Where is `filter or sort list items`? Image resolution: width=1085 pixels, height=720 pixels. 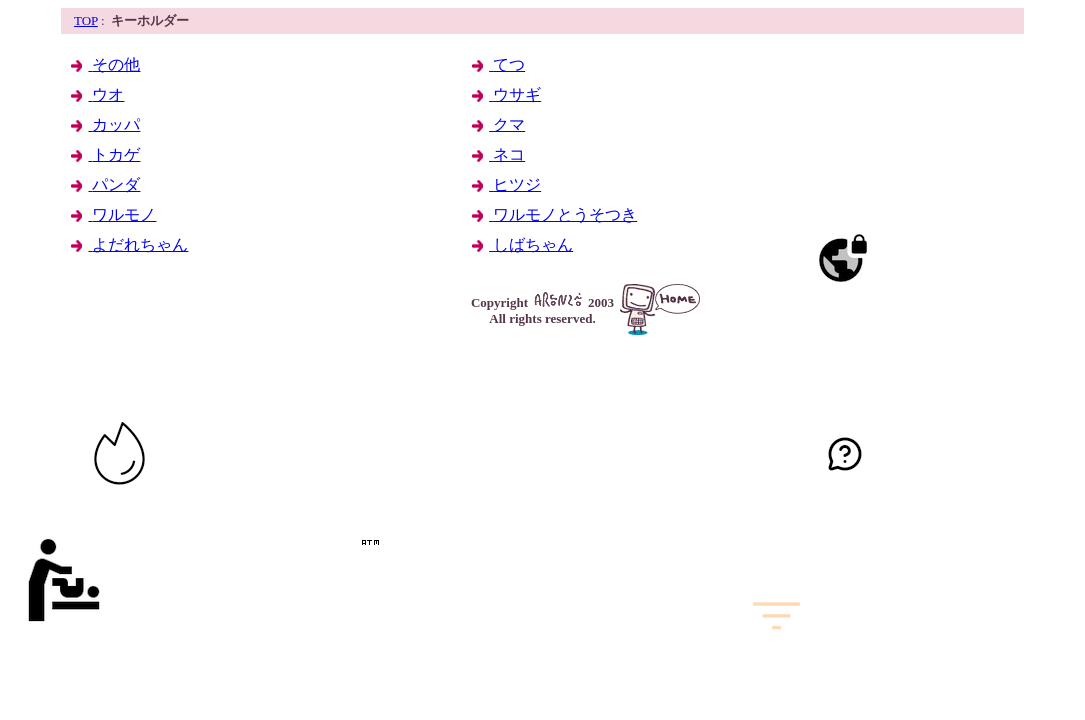
filter or sort list items is located at coordinates (776, 616).